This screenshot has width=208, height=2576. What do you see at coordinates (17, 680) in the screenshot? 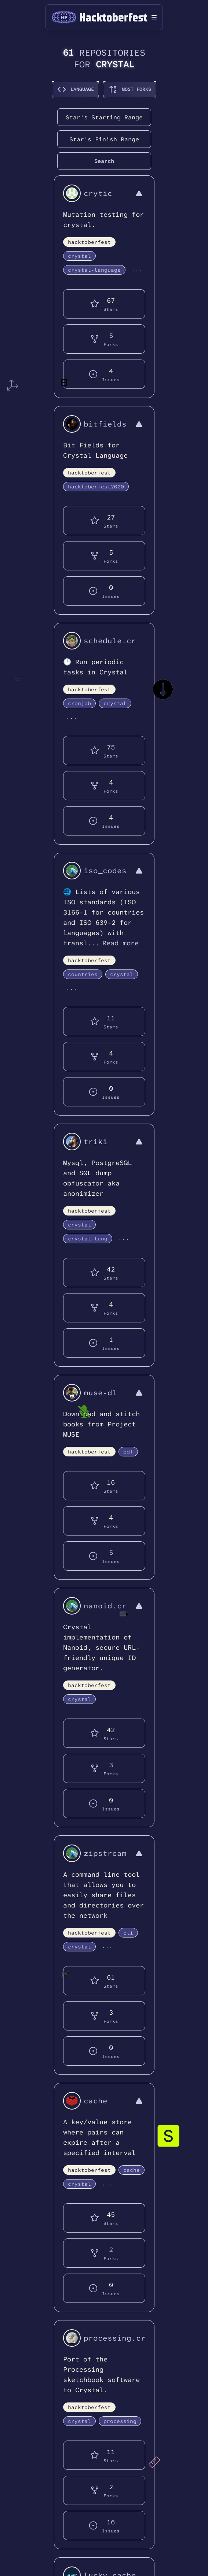
I see `indicates battery is completely drained` at bounding box center [17, 680].